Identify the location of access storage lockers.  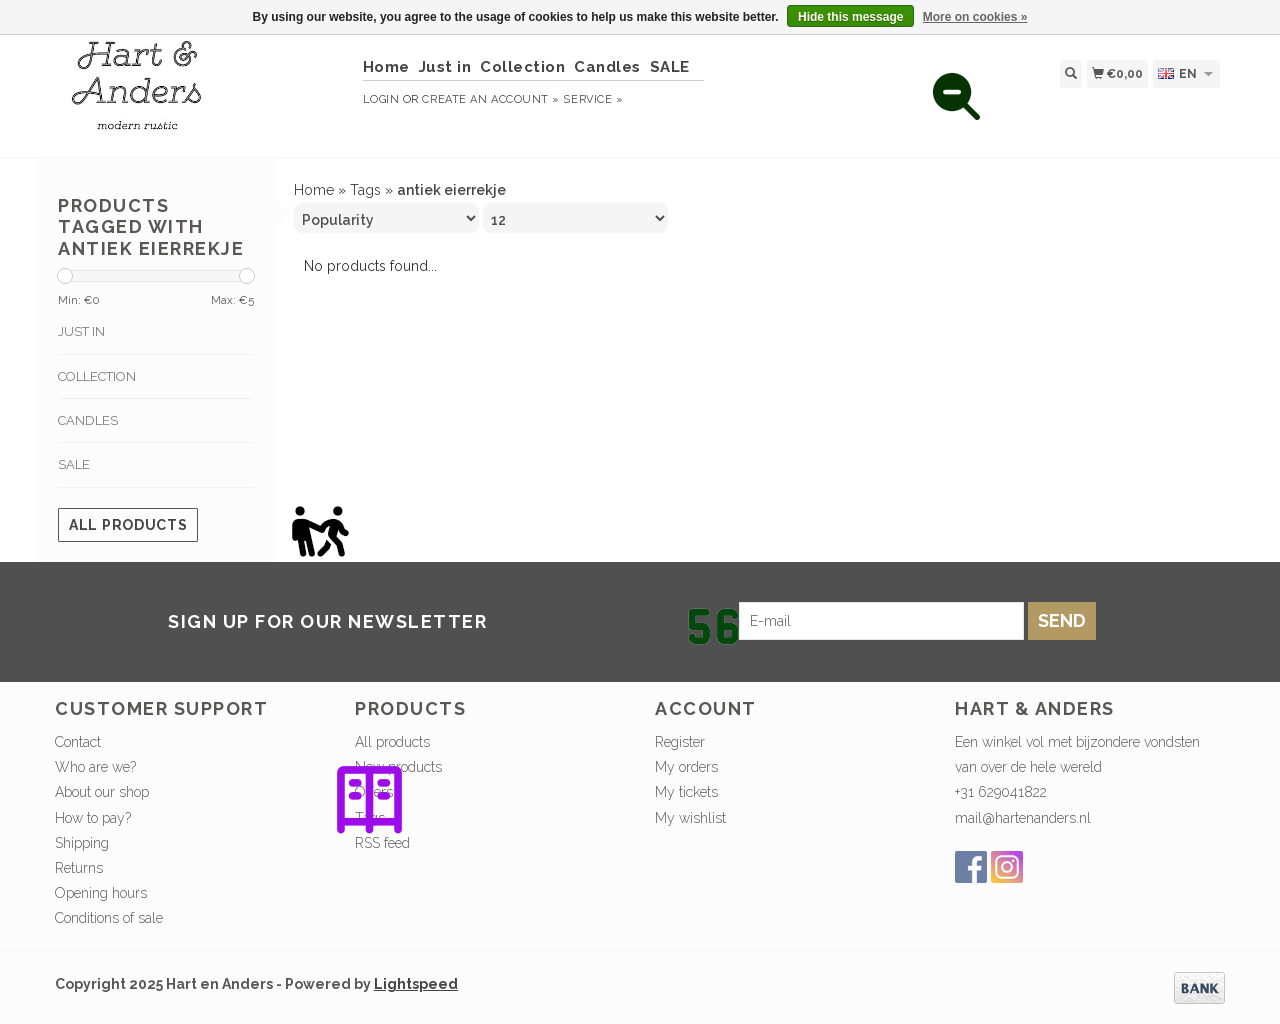
(369, 798).